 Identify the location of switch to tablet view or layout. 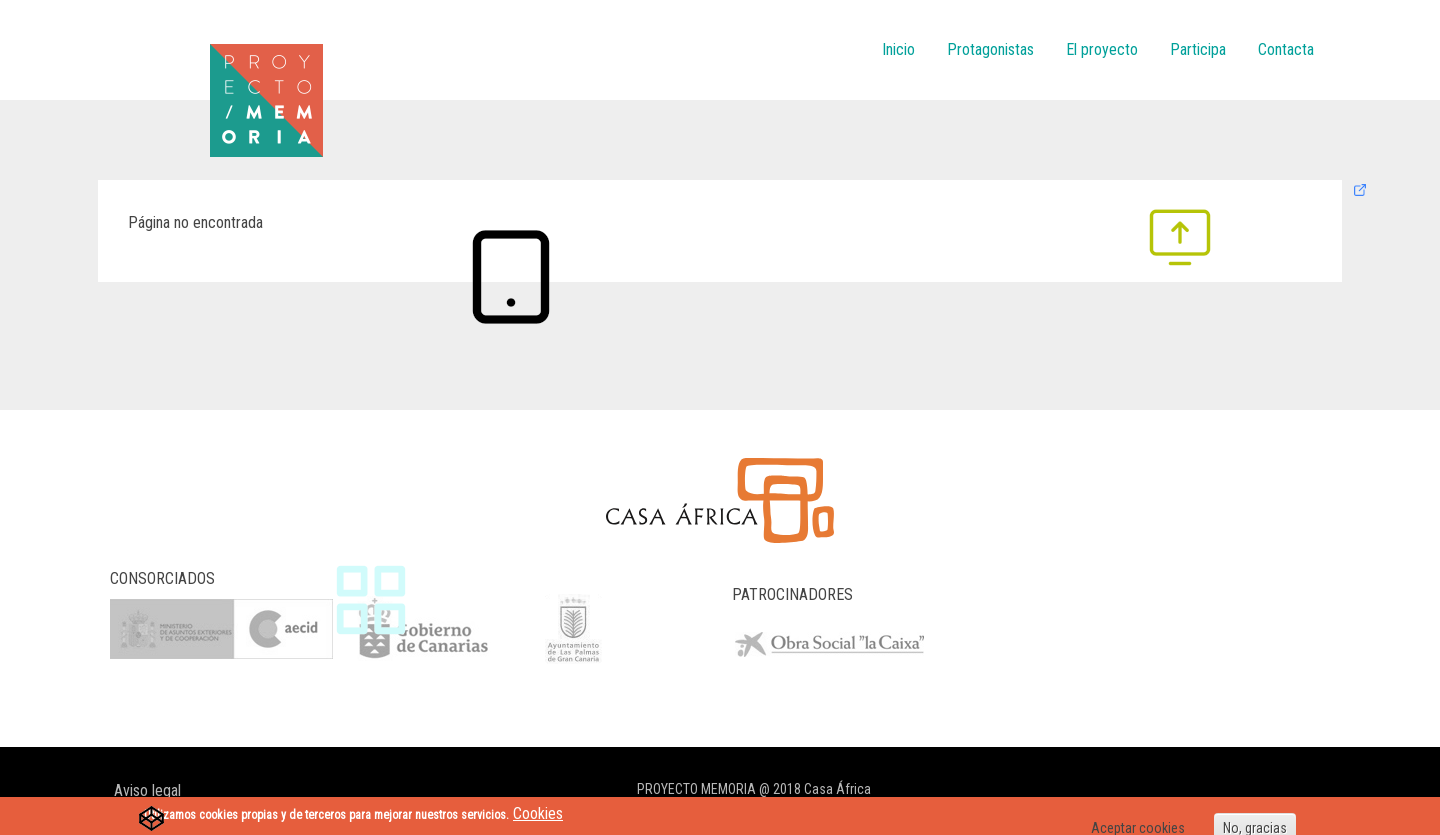
(511, 277).